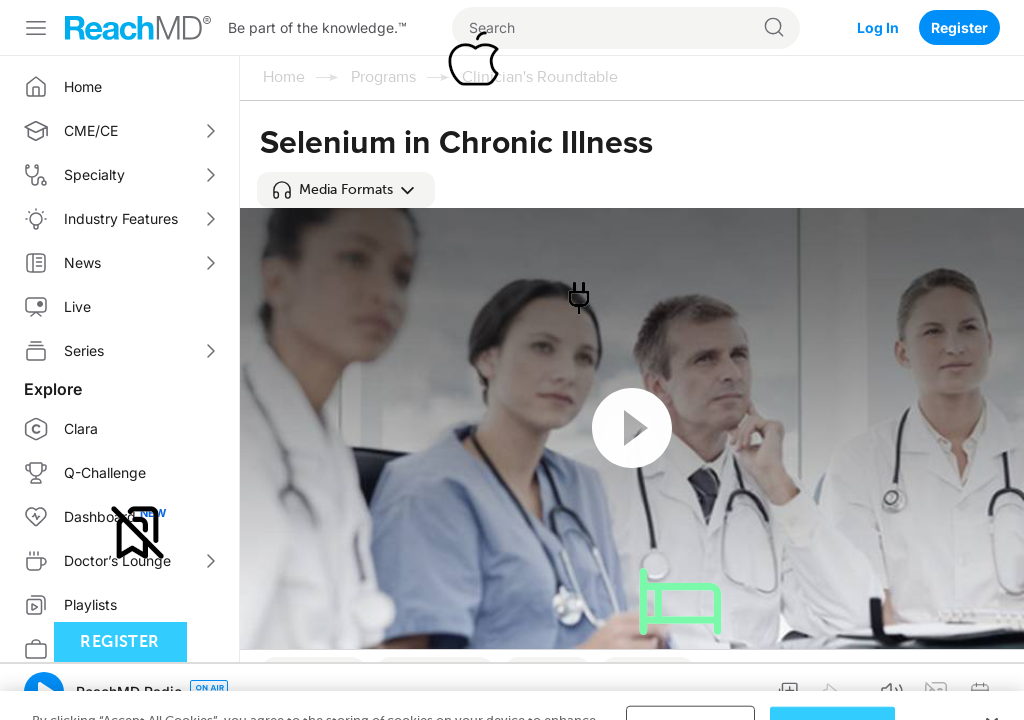 The height and width of the screenshot is (720, 1024). I want to click on view accommodation or hotel options, so click(680, 601).